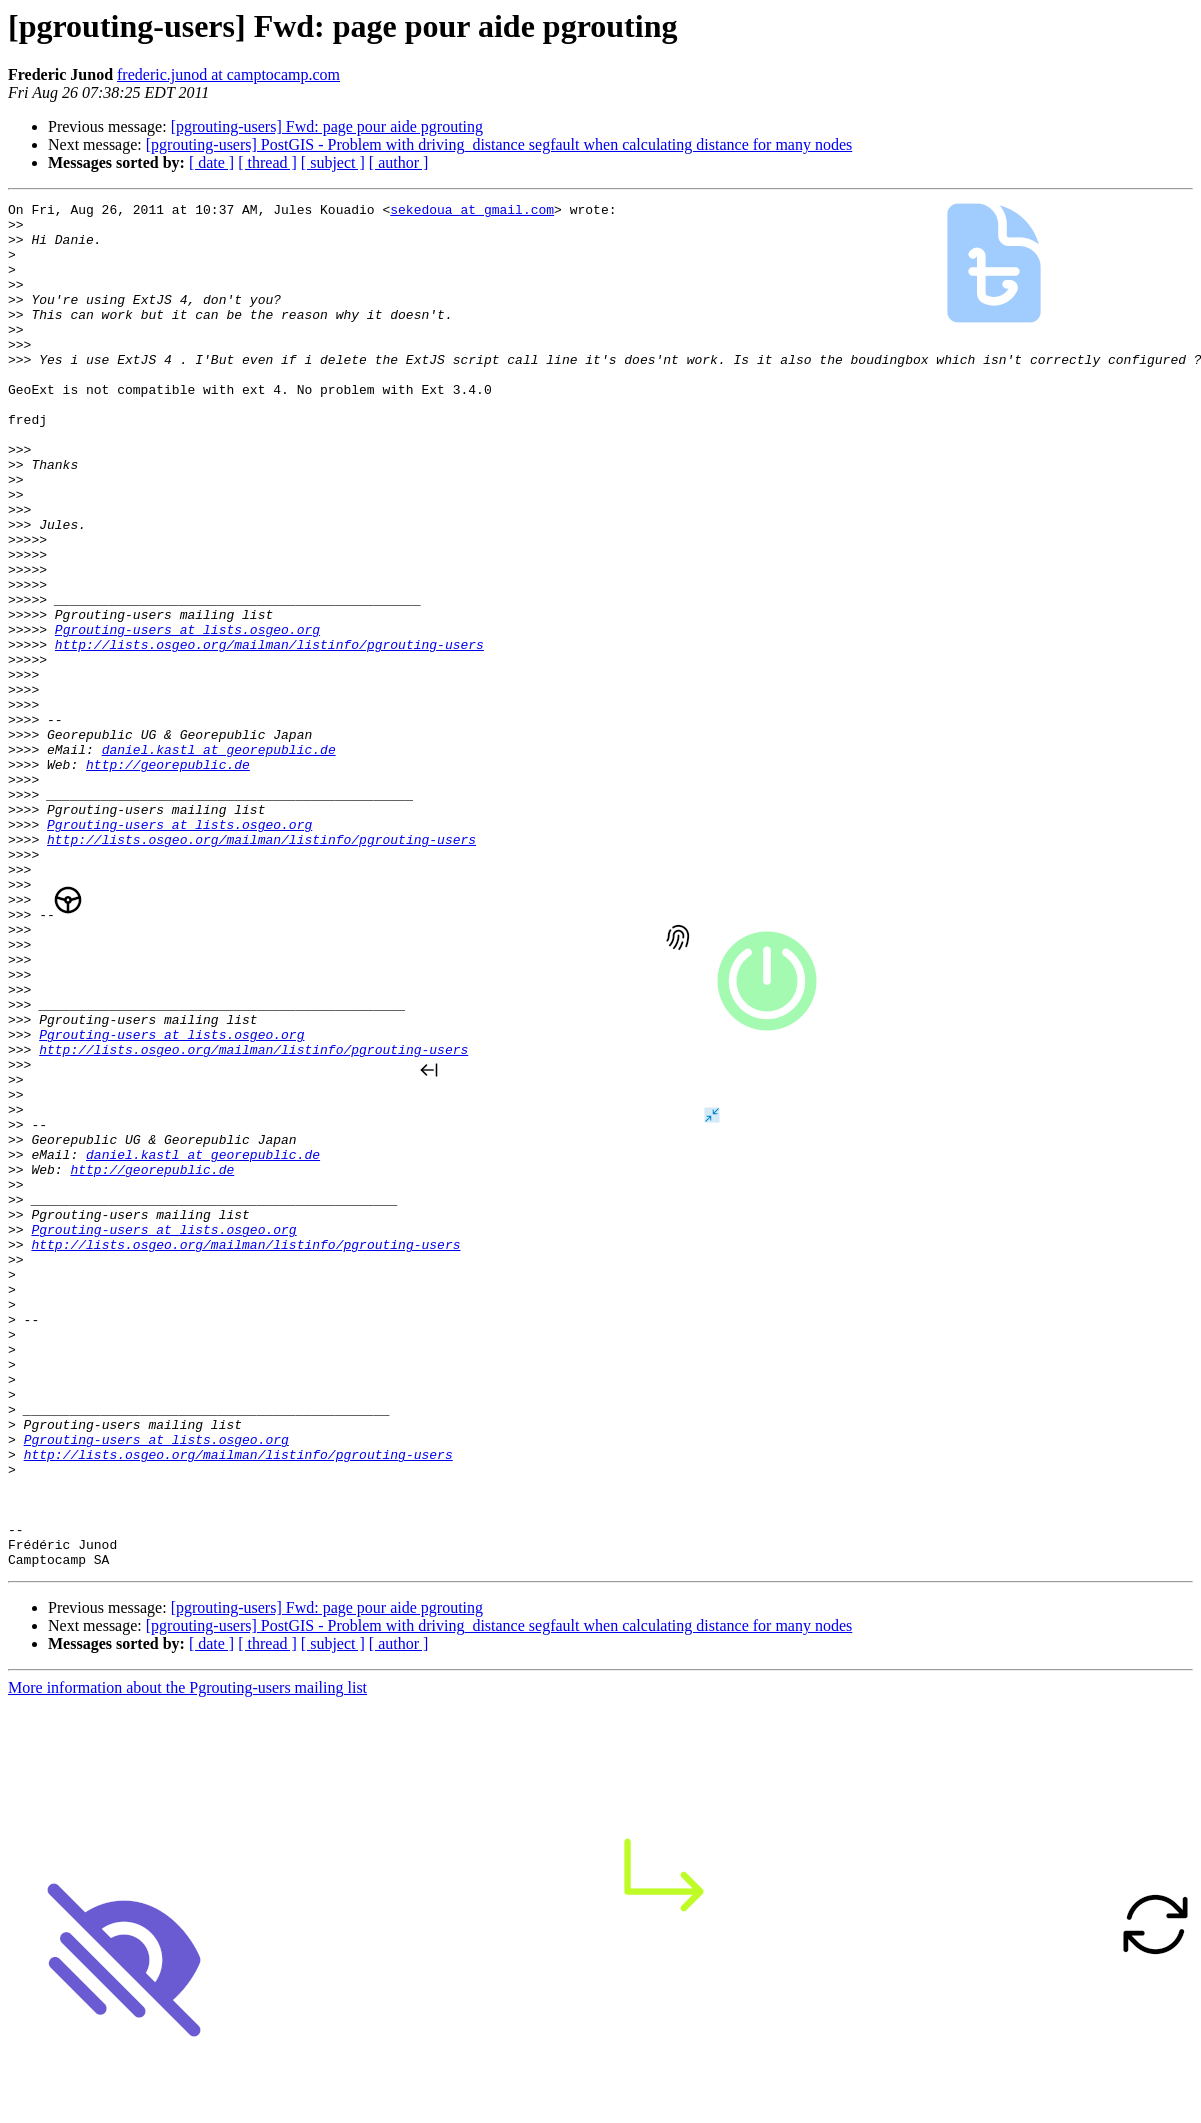  Describe the element at coordinates (429, 1070) in the screenshot. I see `navigate back to previous screen` at that location.